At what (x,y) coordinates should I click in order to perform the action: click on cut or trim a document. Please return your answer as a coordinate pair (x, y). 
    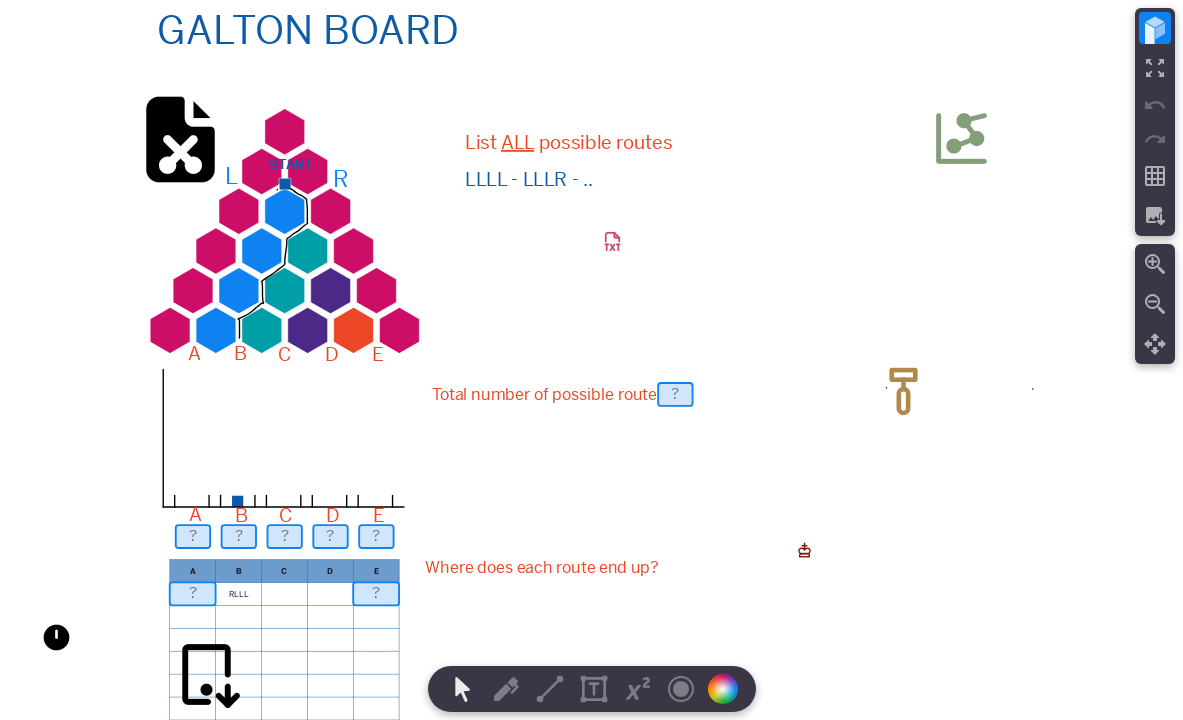
    Looking at the image, I should click on (180, 139).